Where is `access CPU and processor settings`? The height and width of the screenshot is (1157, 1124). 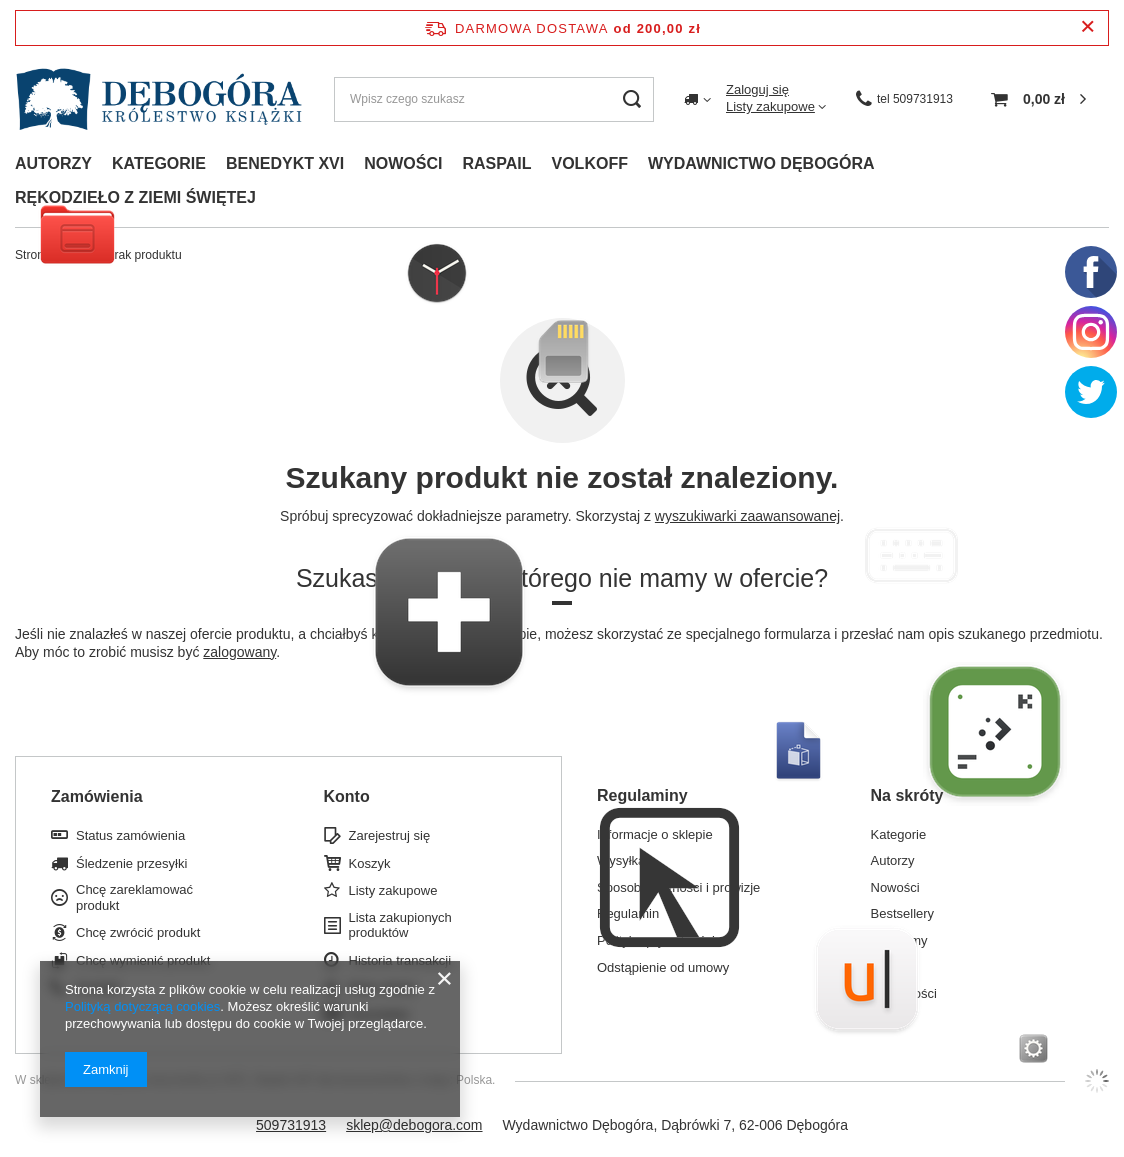
access CPU and processor settings is located at coordinates (995, 734).